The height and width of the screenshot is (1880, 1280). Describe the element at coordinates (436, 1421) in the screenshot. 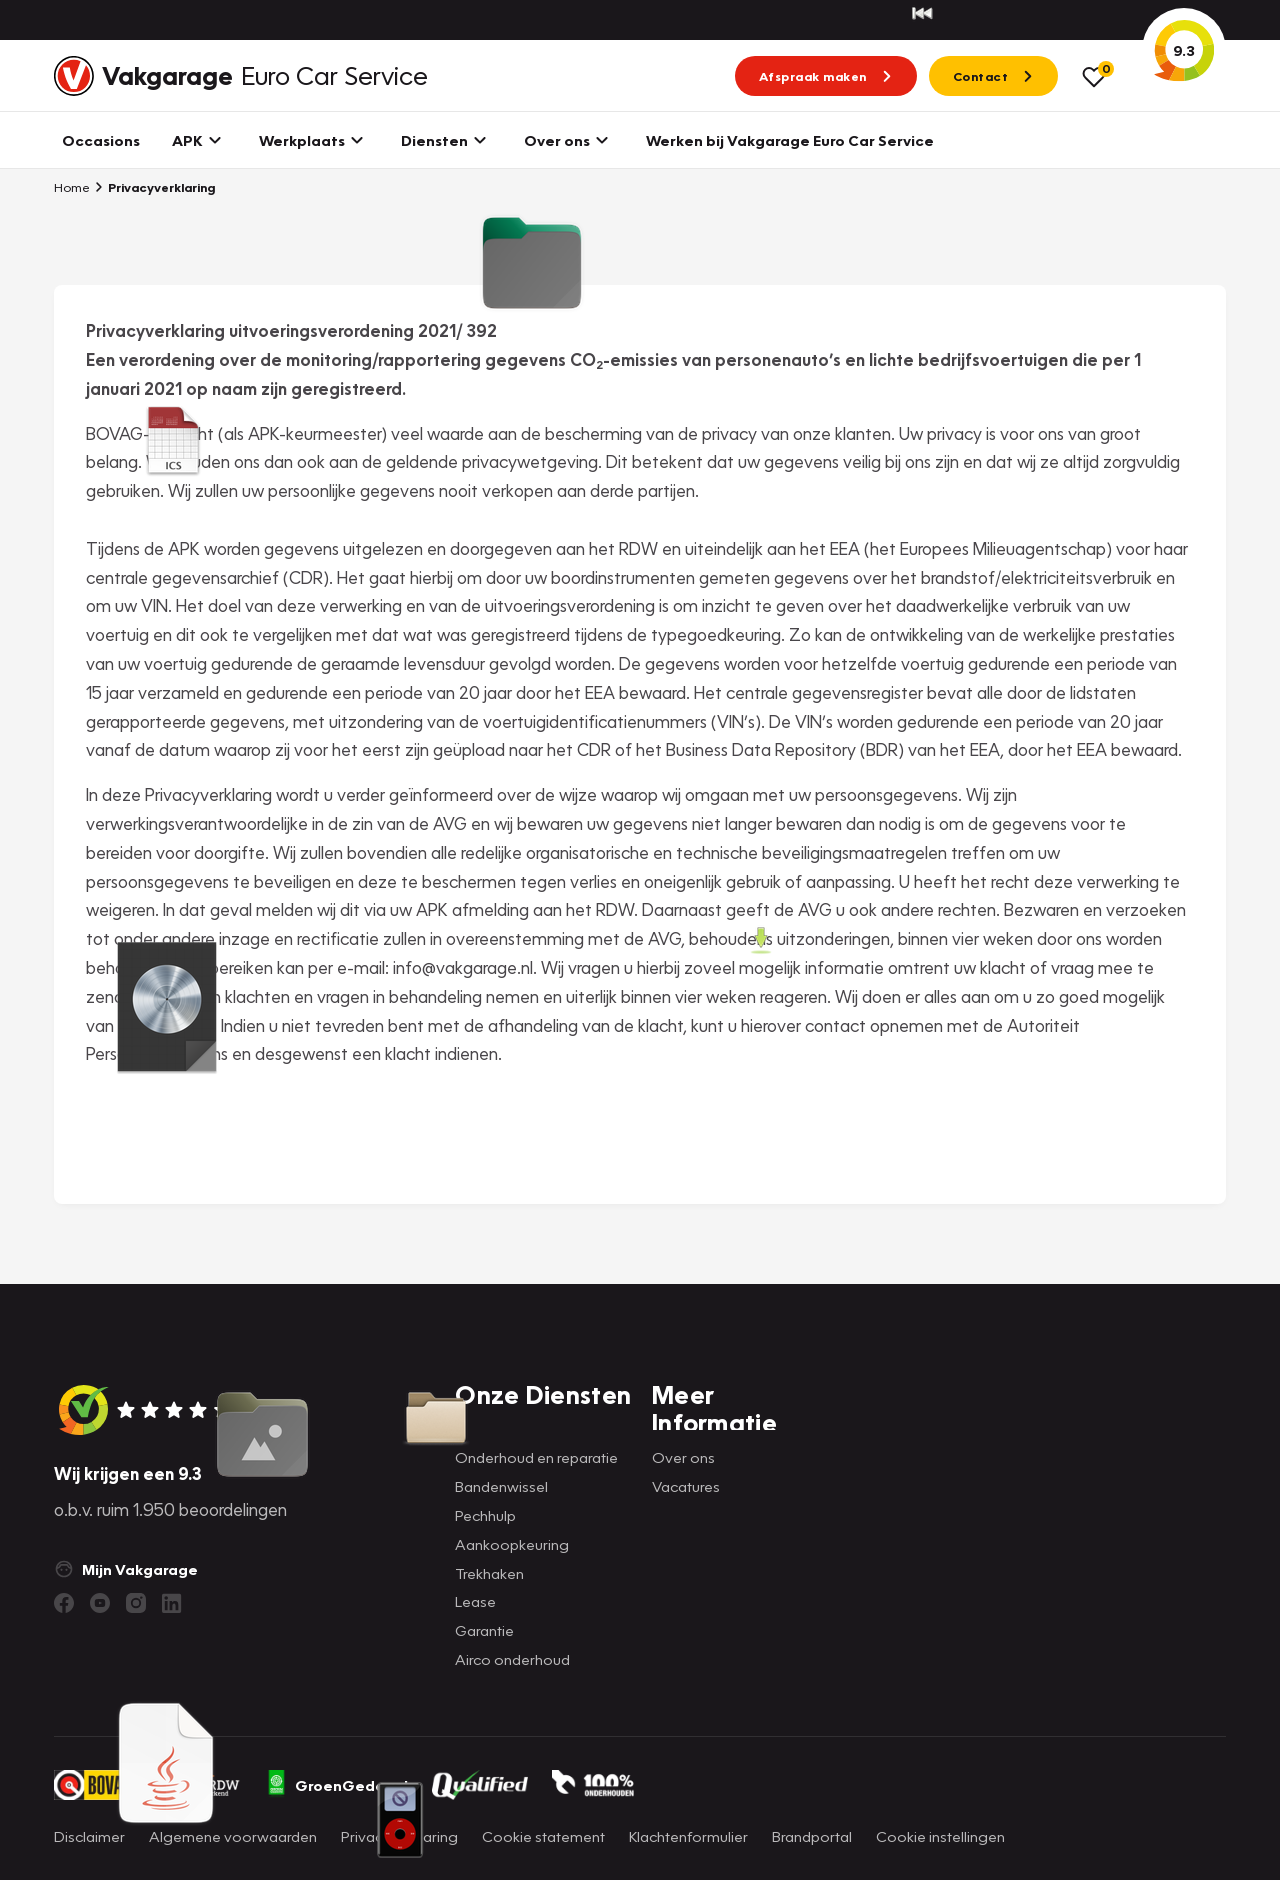

I see `open folder to view files` at that location.